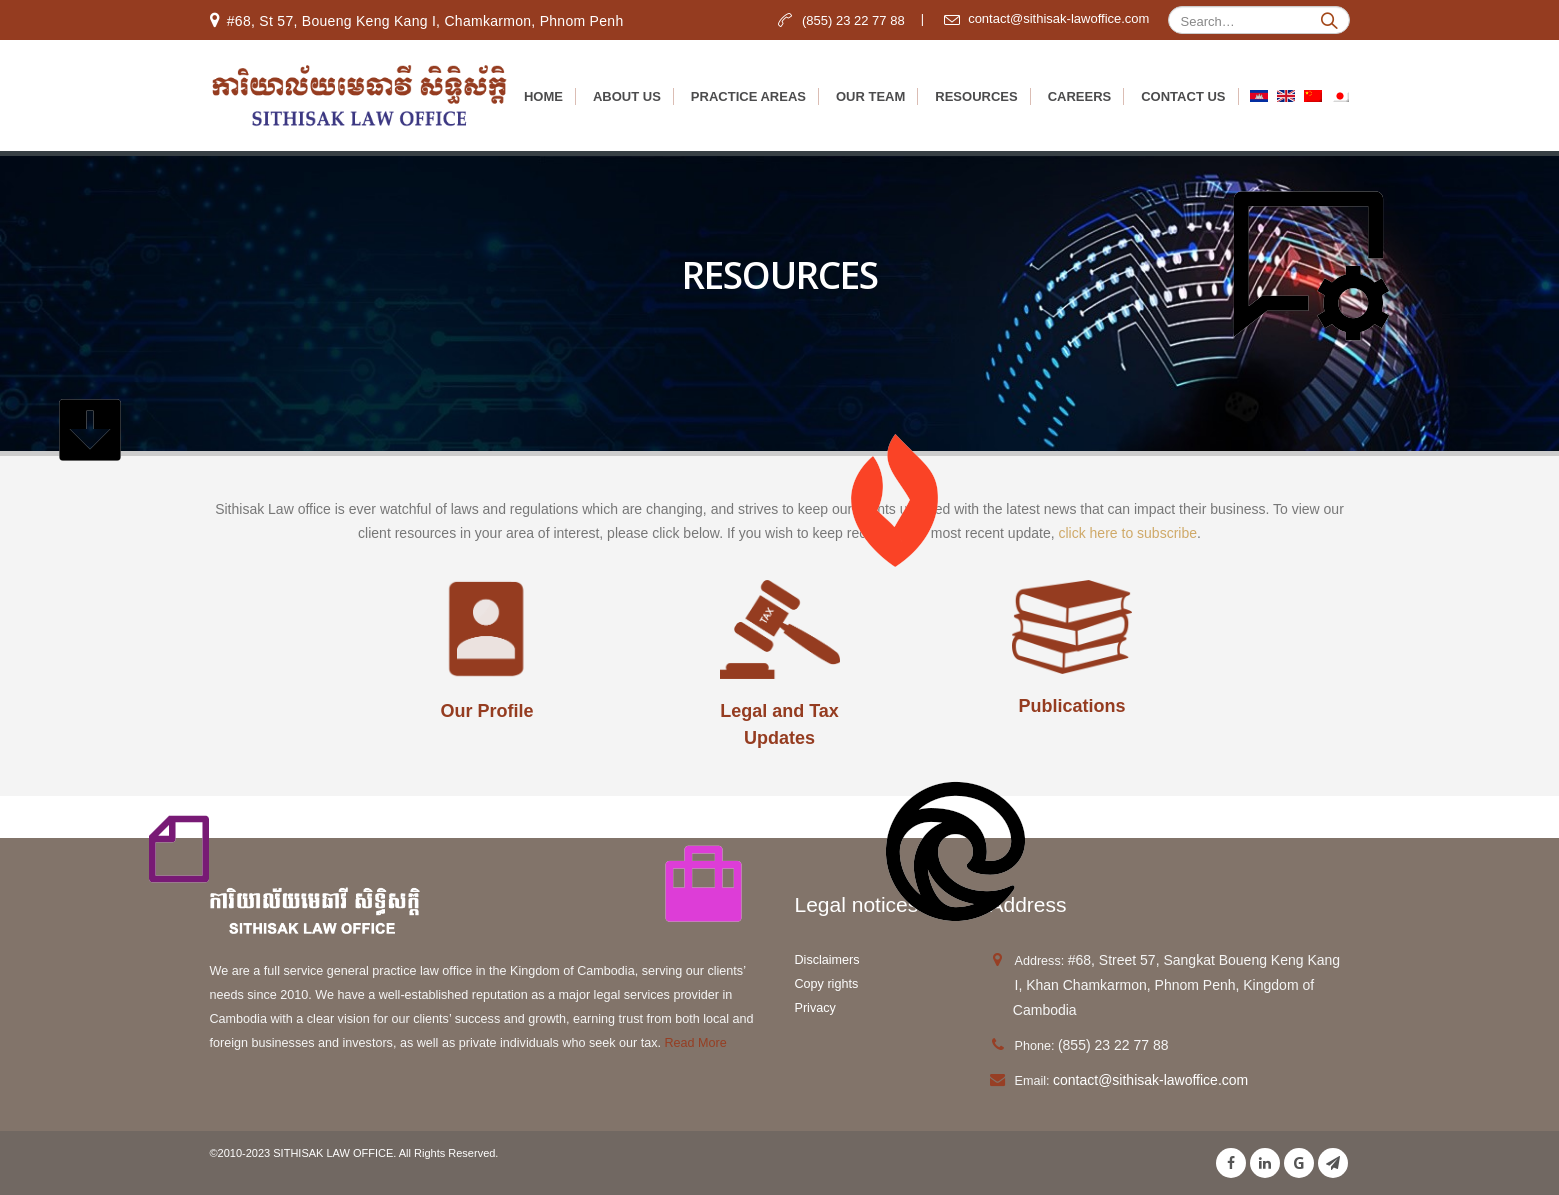  Describe the element at coordinates (90, 430) in the screenshot. I see `download file or content` at that location.